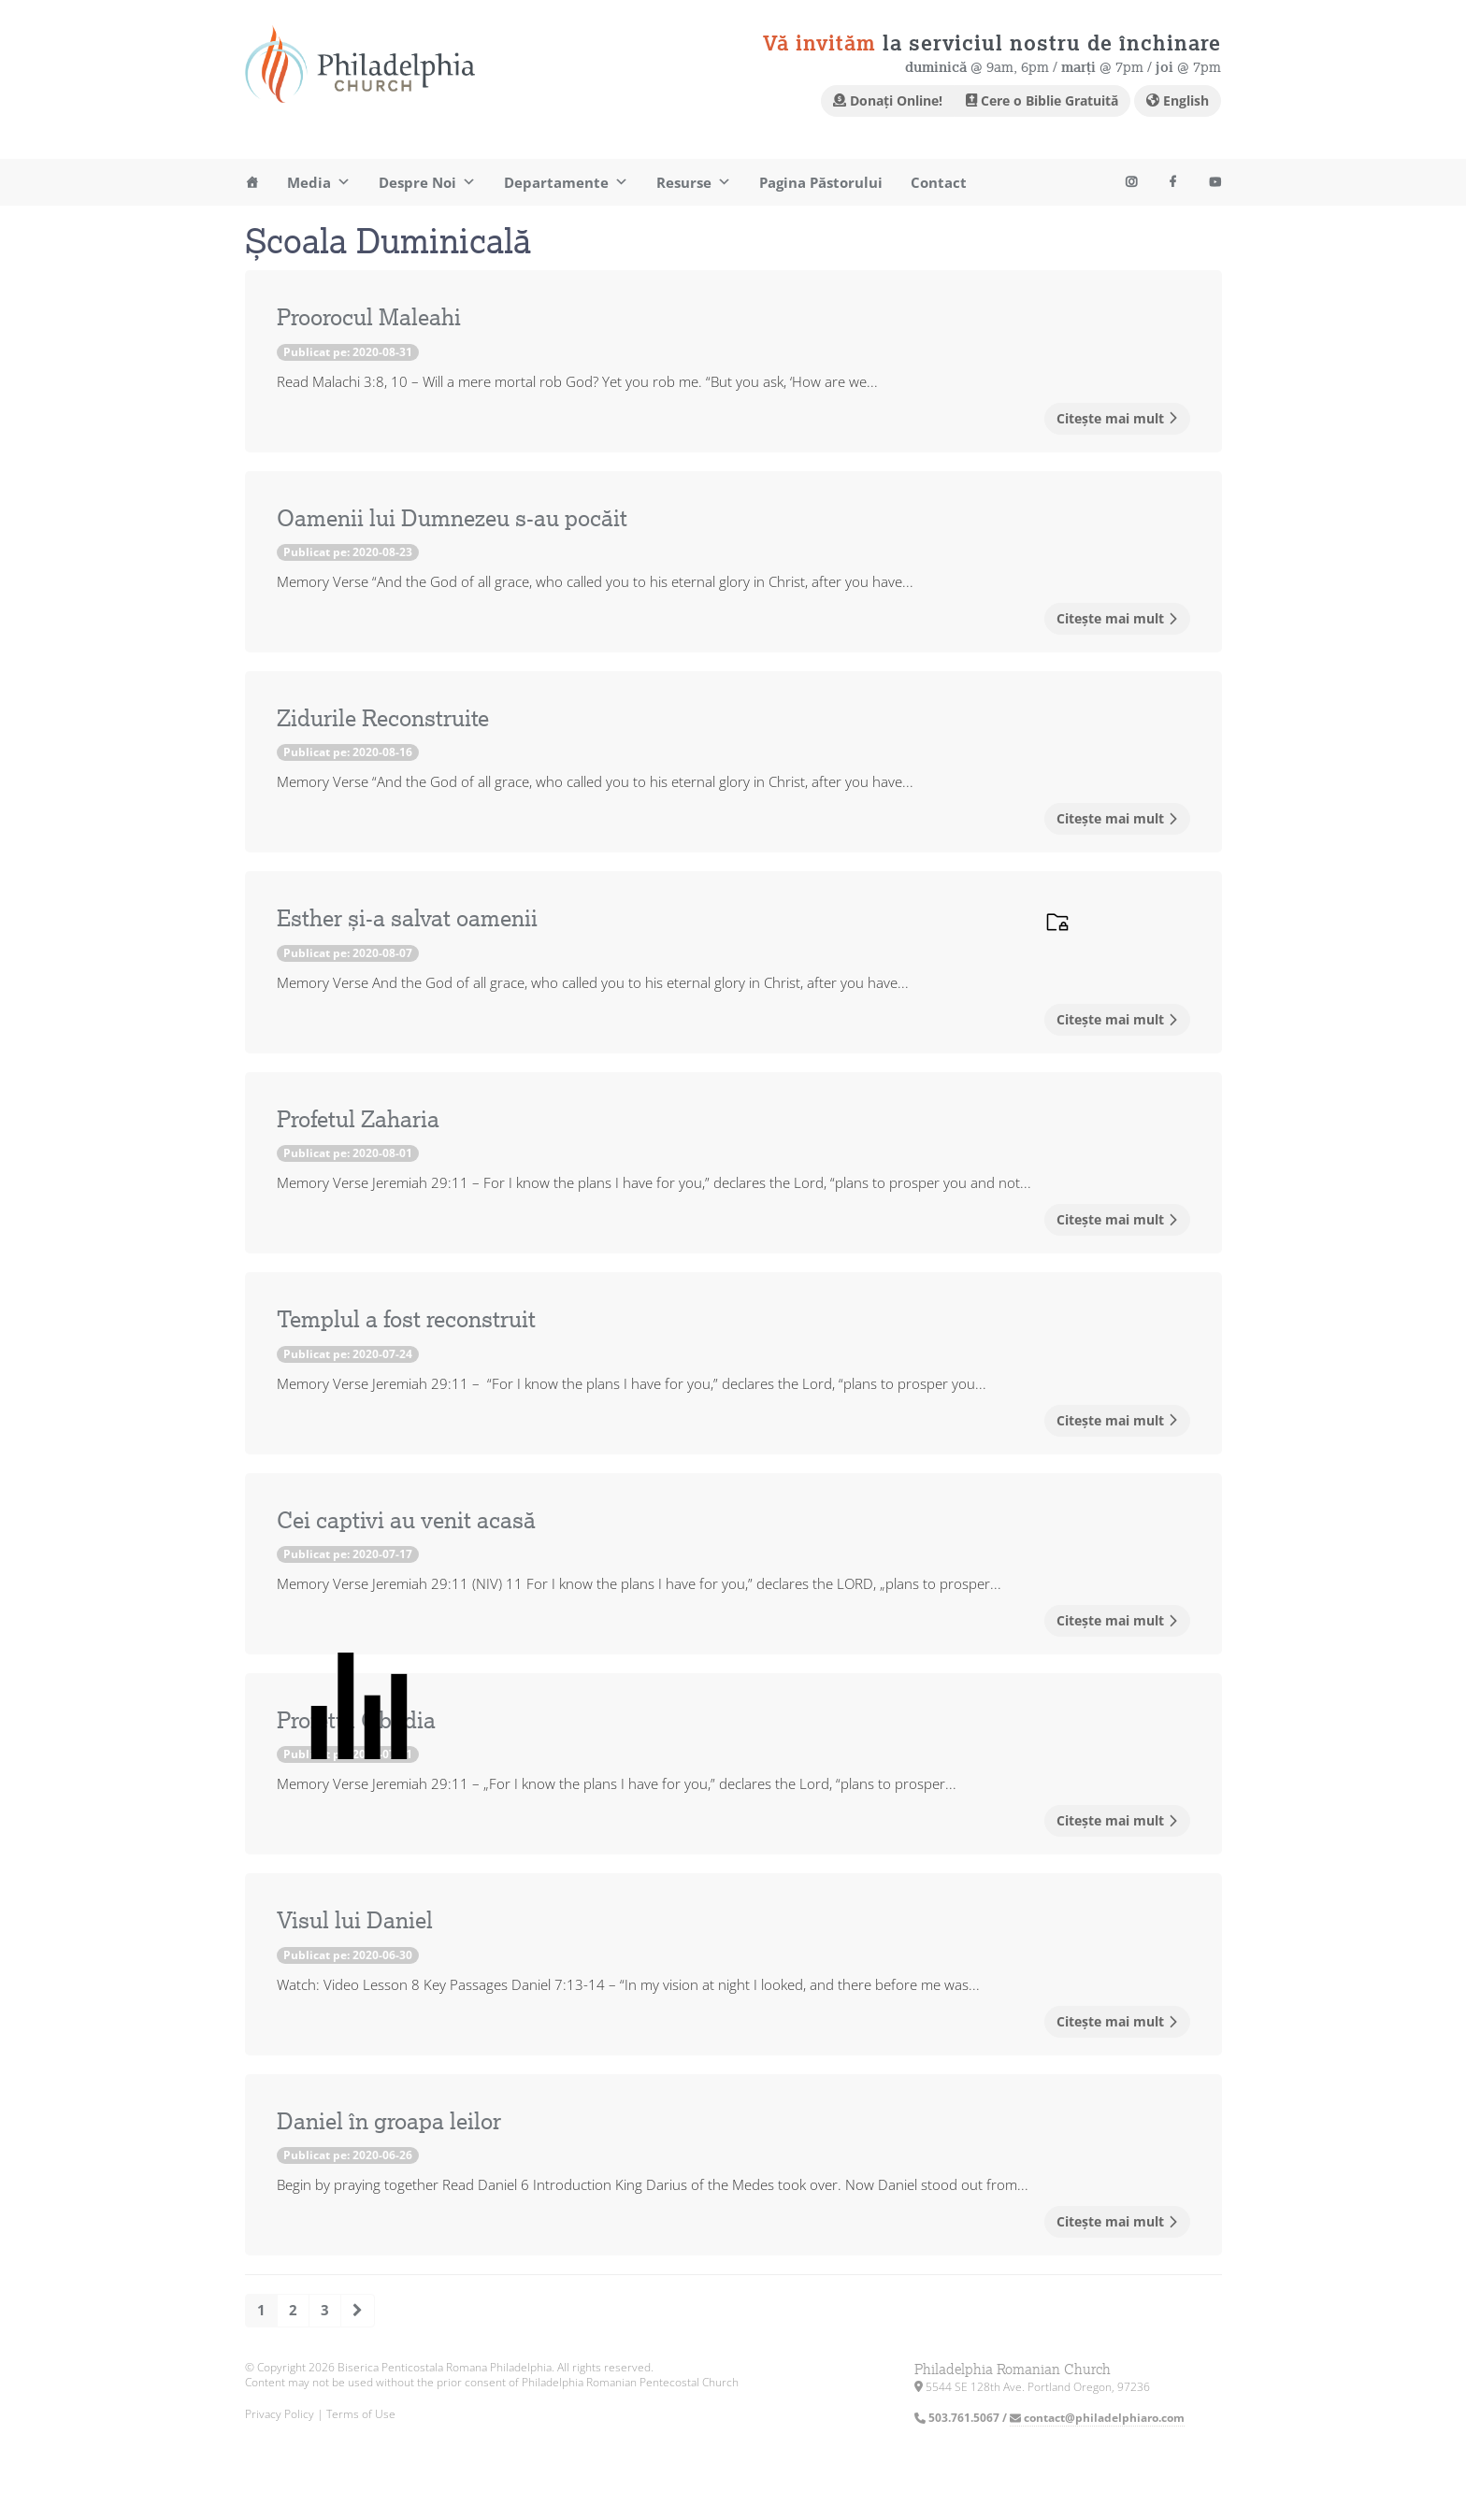 The width and height of the screenshot is (1466, 2520). I want to click on access a password-protected folder, so click(1057, 922).